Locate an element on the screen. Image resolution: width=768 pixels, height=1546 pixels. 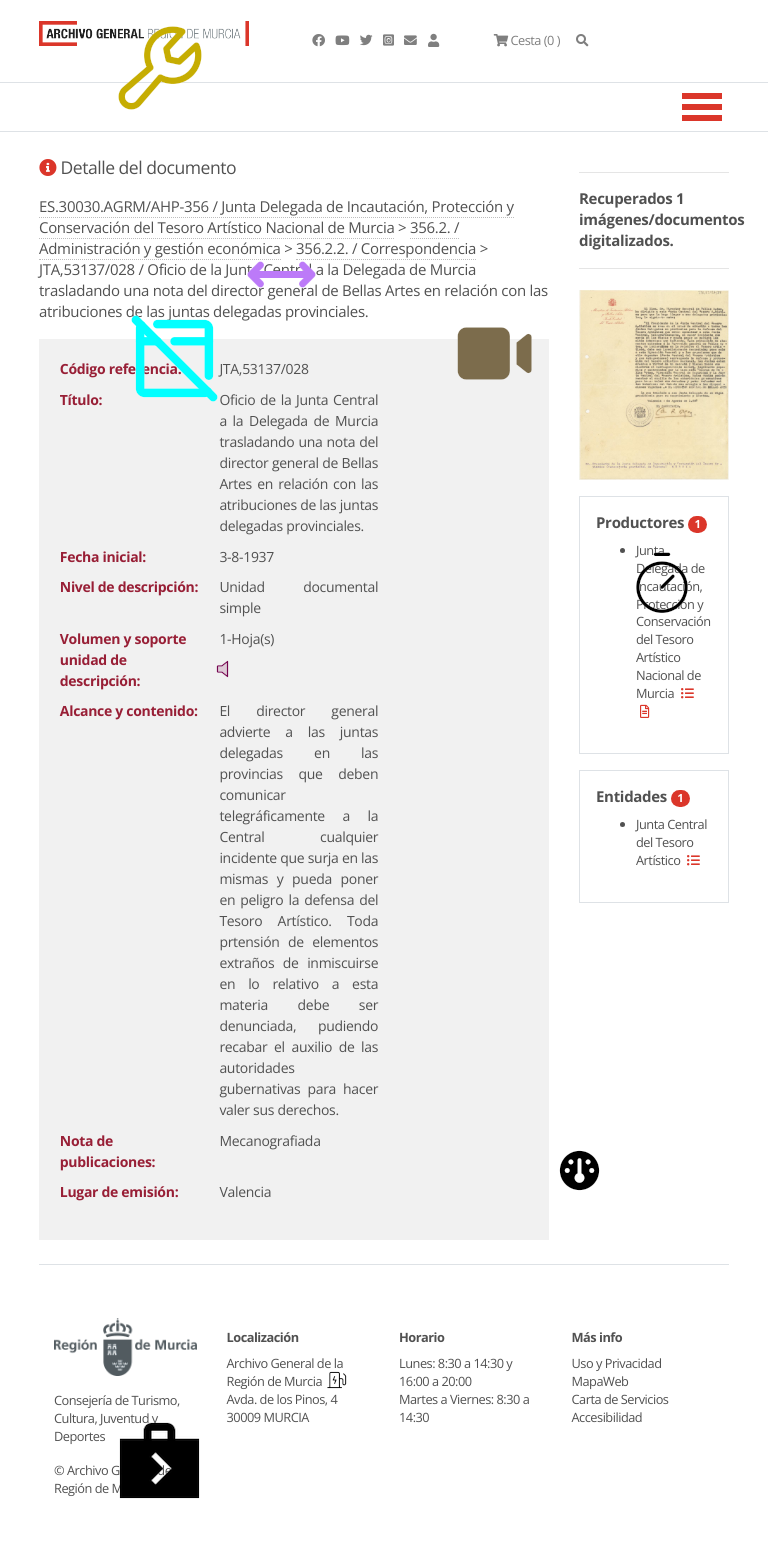
access settings or configuration options is located at coordinates (160, 68).